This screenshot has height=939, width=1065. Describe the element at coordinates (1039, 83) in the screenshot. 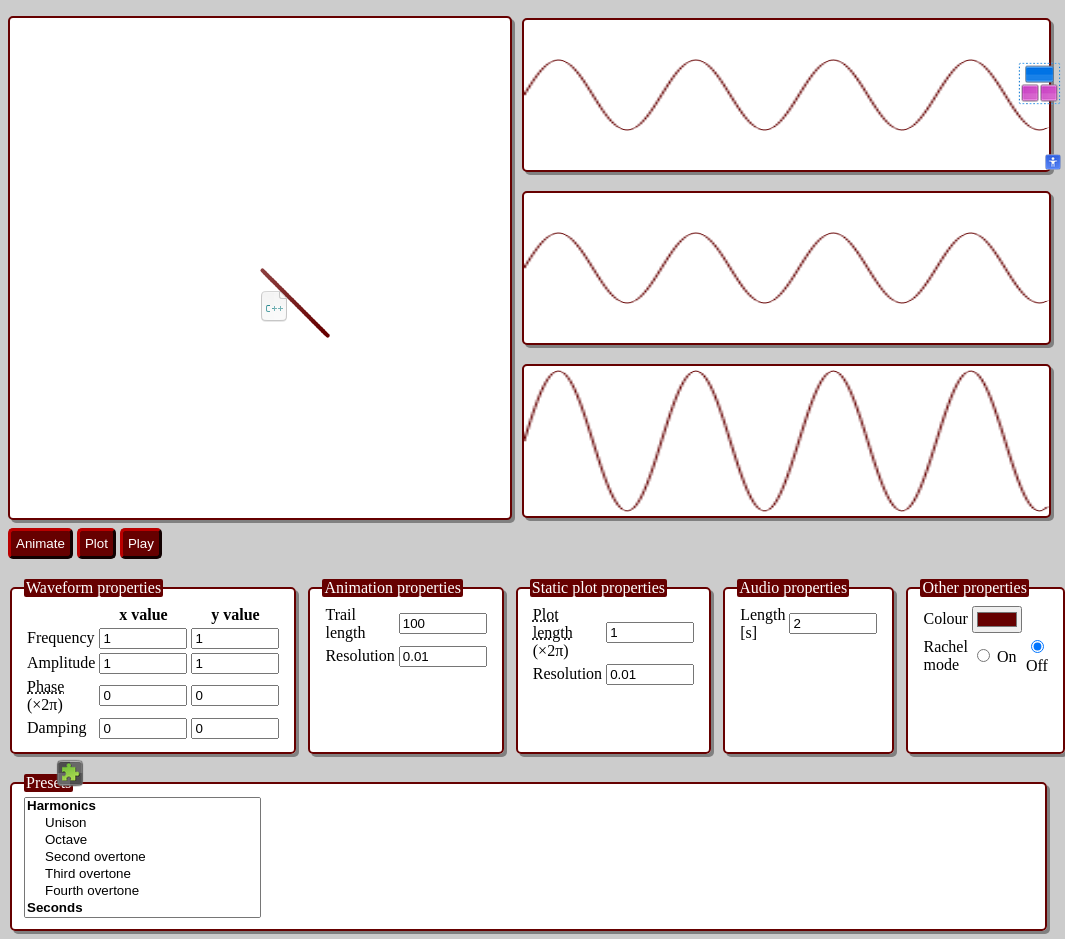

I see `select all items in the current view` at that location.